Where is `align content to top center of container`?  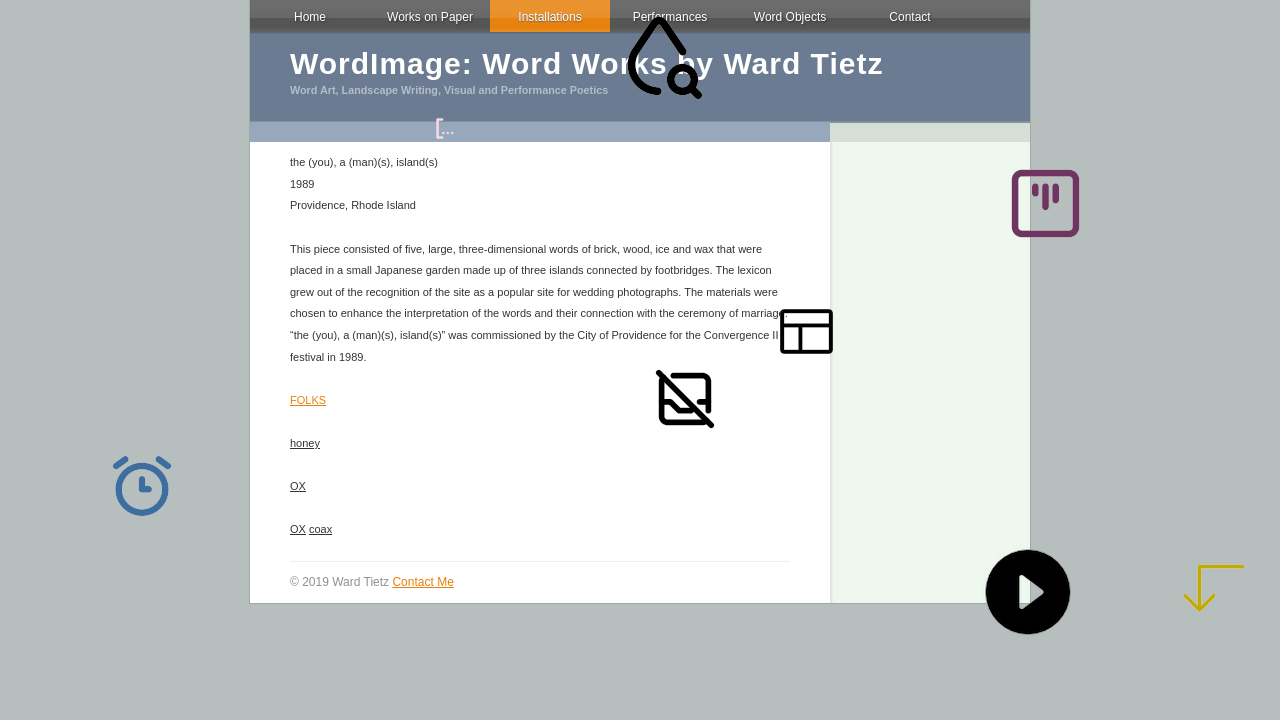 align content to top center of container is located at coordinates (1045, 203).